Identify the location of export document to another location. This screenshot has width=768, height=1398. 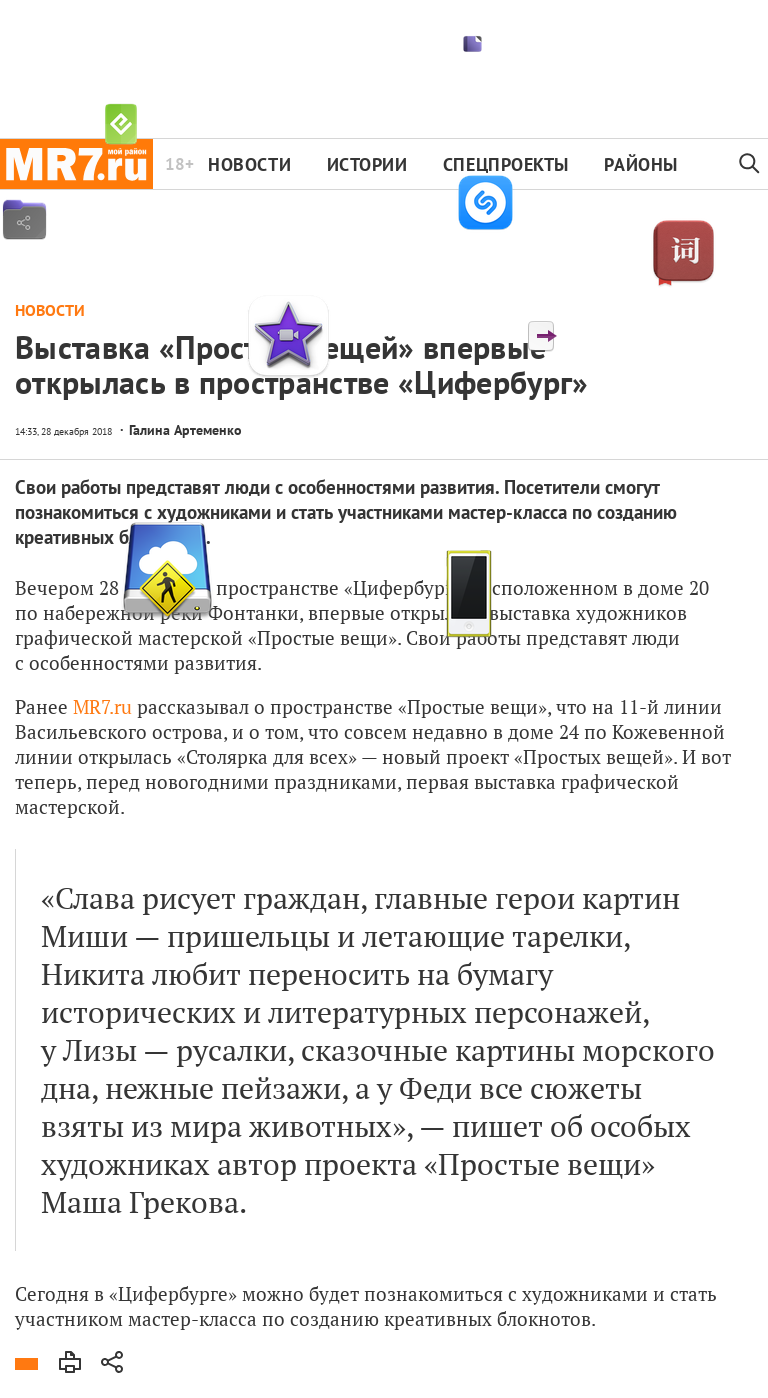
(541, 336).